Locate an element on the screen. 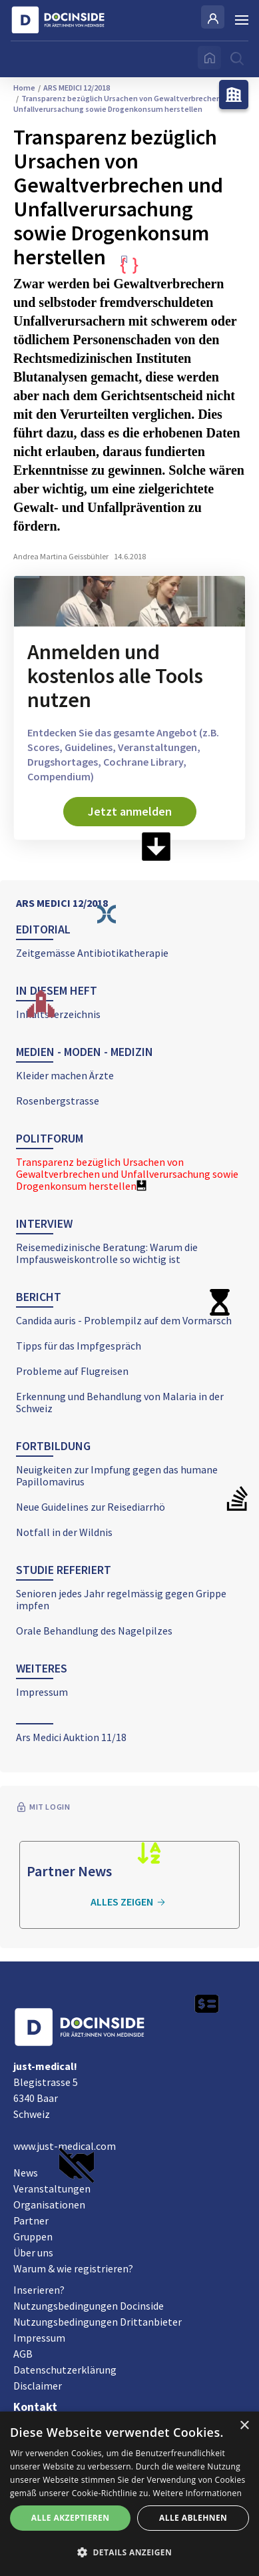 The height and width of the screenshot is (2576, 259). view or manage payment methods is located at coordinates (206, 2003).